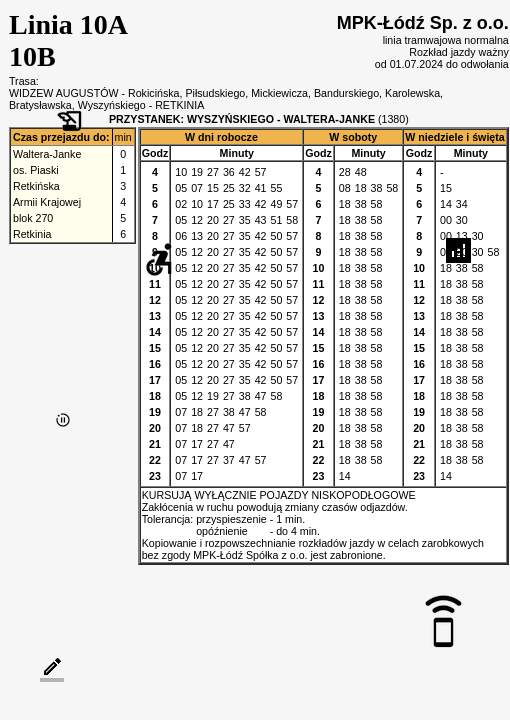  What do you see at coordinates (52, 670) in the screenshot?
I see `edit or change border color` at bounding box center [52, 670].